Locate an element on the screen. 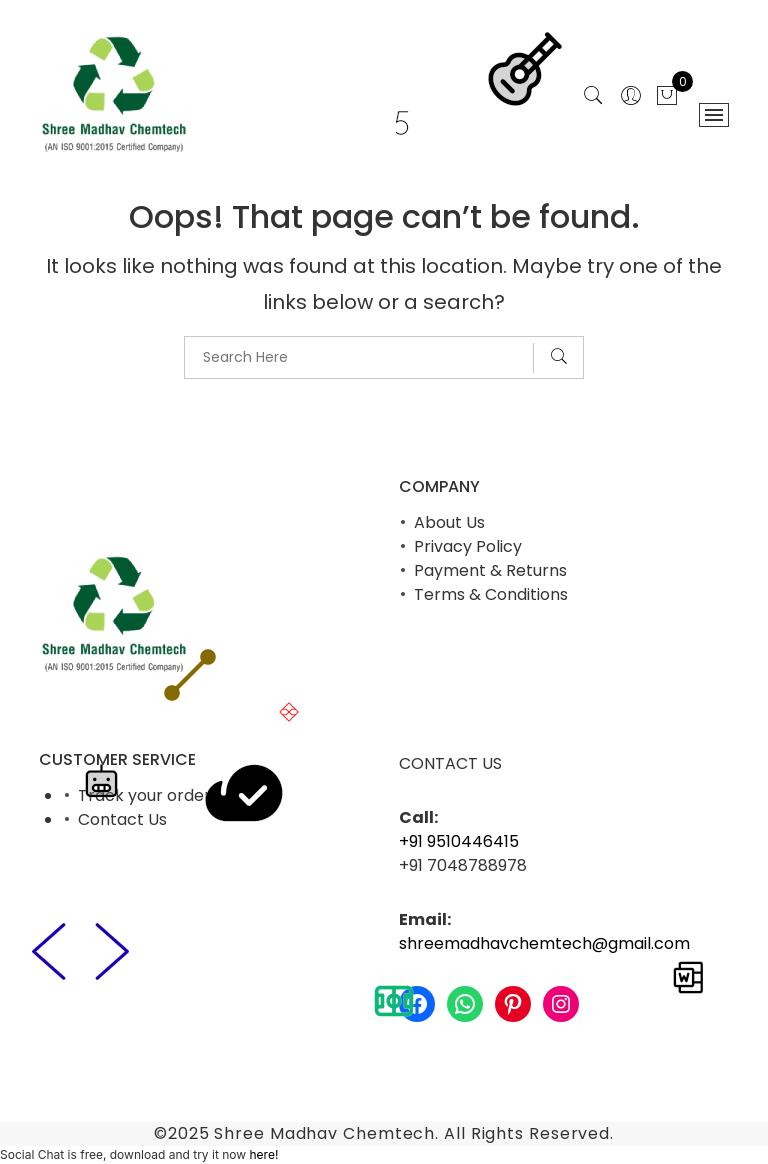 The width and height of the screenshot is (768, 1164). access music or audio content is located at coordinates (524, 69).